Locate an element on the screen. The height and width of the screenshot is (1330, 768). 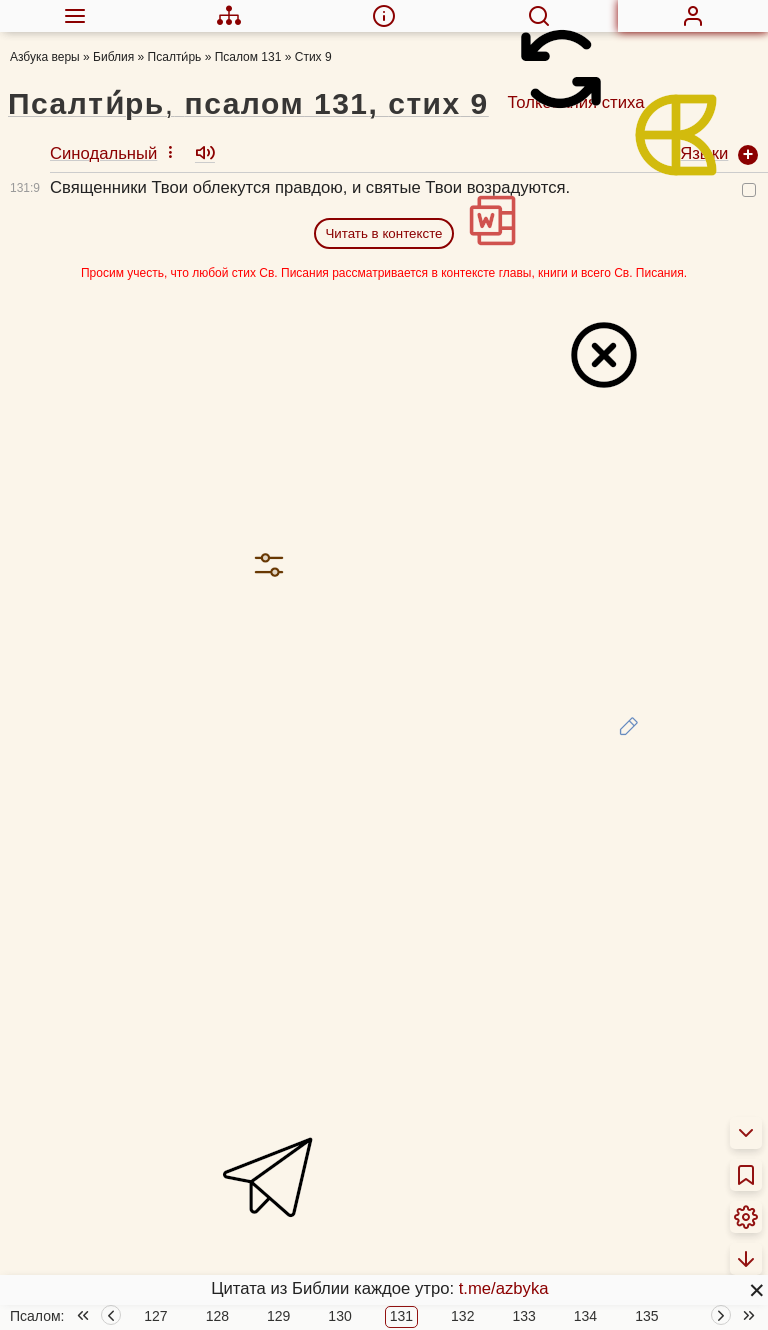
edit content or text is located at coordinates (628, 726).